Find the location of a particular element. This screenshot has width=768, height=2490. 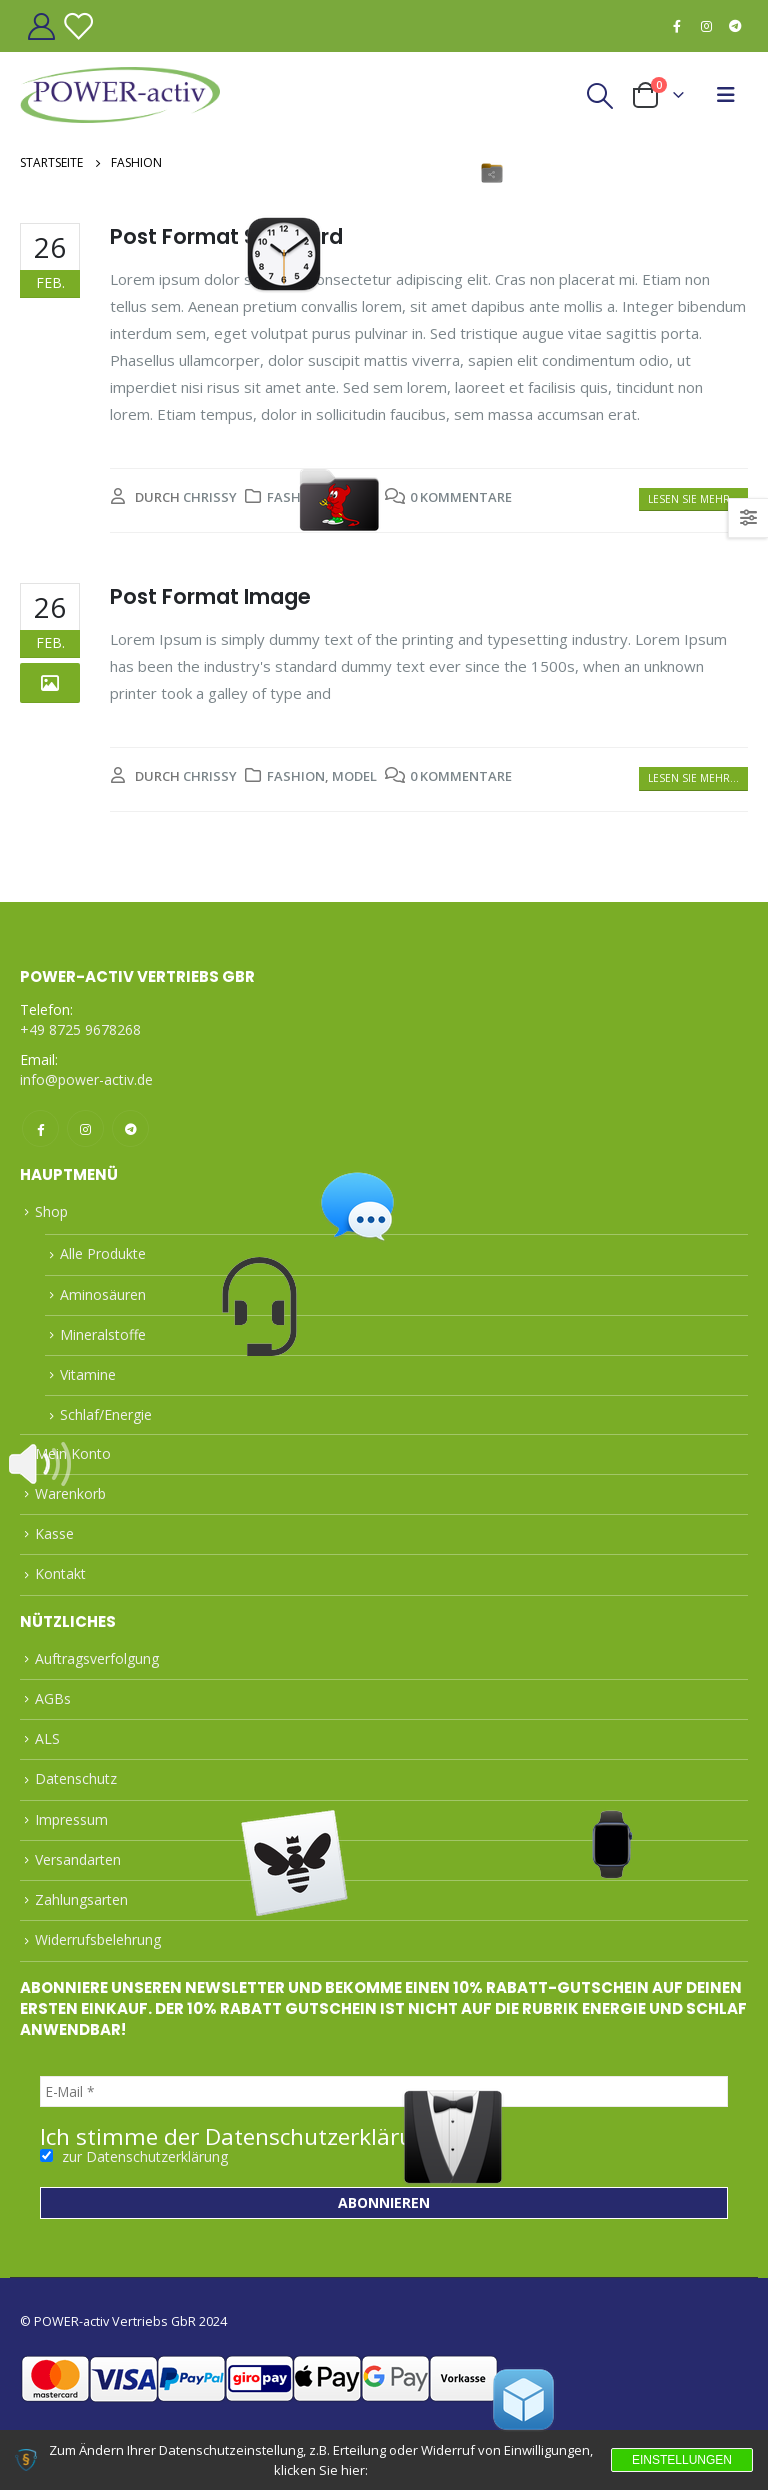

access your public shared folder is located at coordinates (492, 173).